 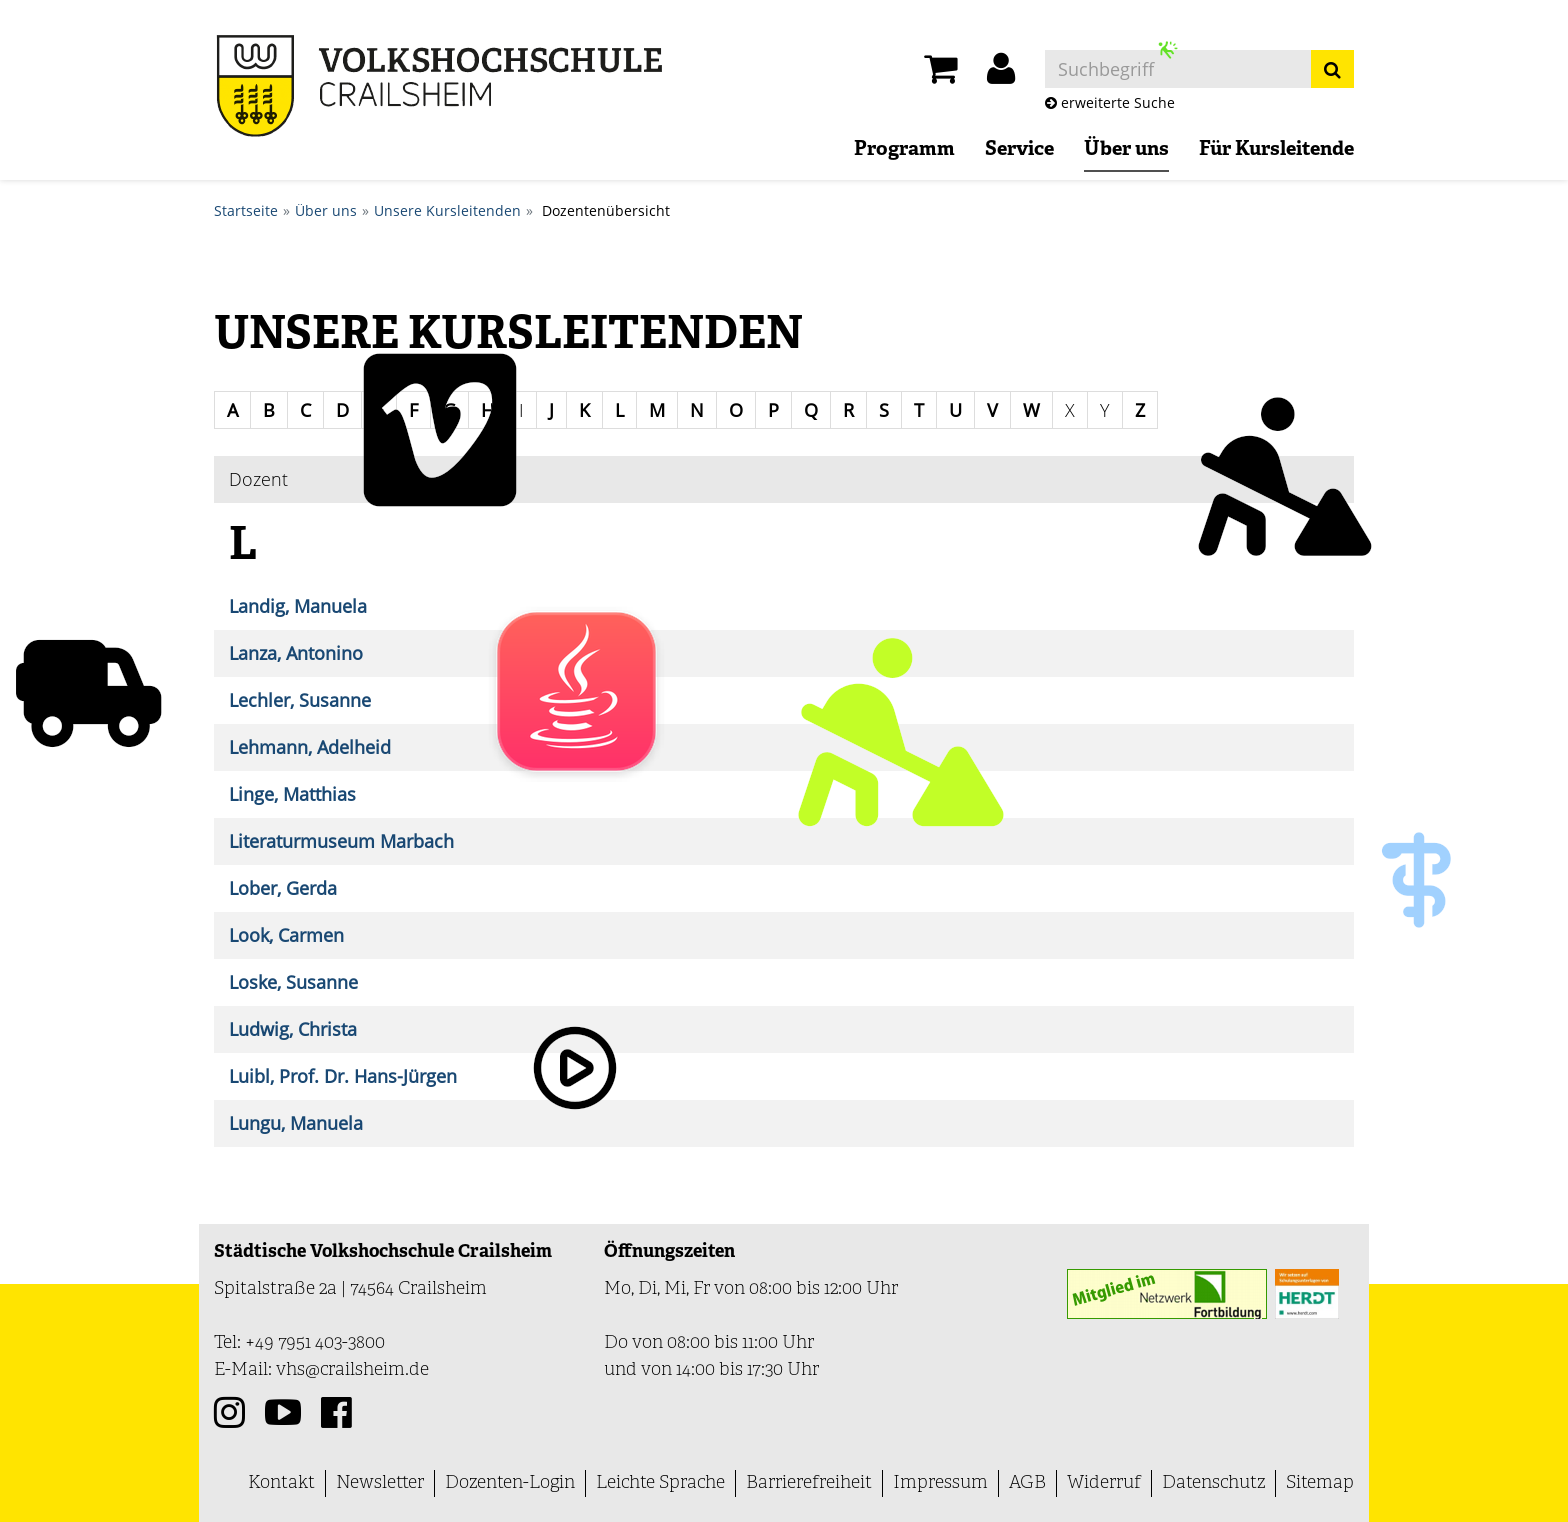 I want to click on open vimeo app, so click(x=440, y=430).